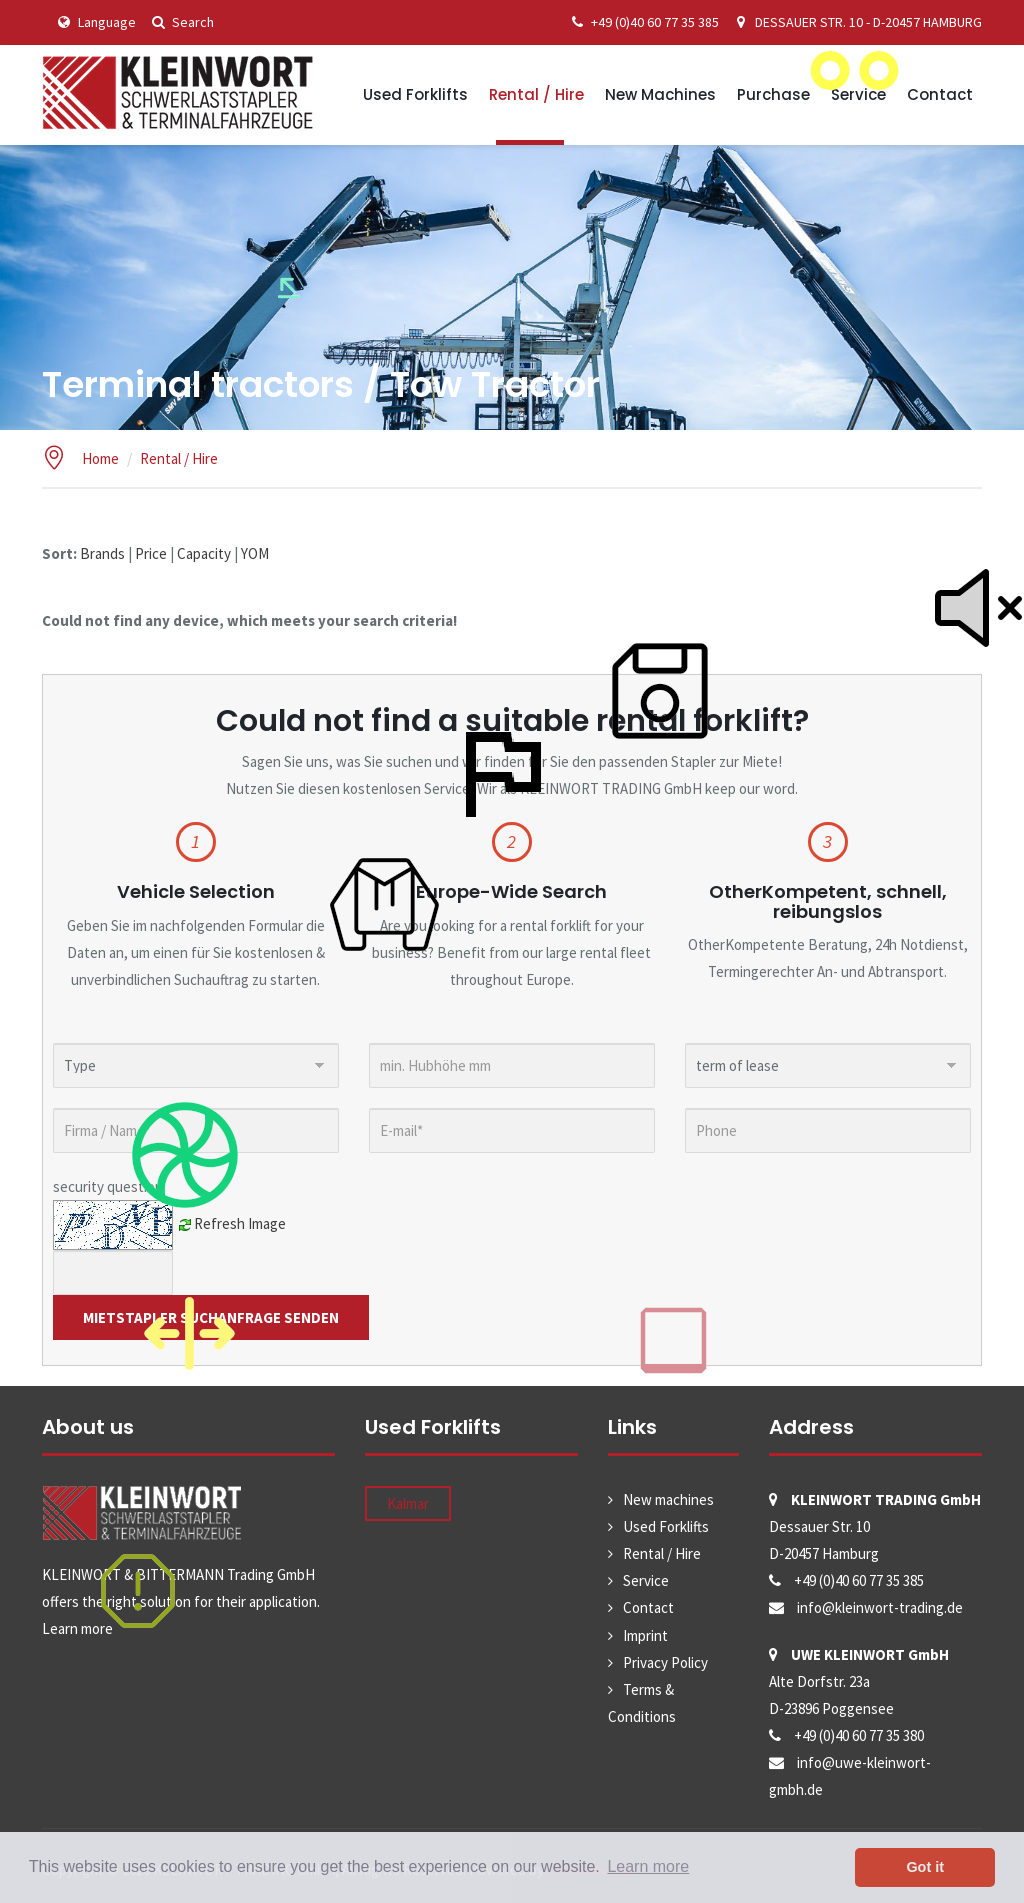 This screenshot has height=1903, width=1024. Describe the element at coordinates (288, 288) in the screenshot. I see `navigate to the top-left or beginning of content` at that location.